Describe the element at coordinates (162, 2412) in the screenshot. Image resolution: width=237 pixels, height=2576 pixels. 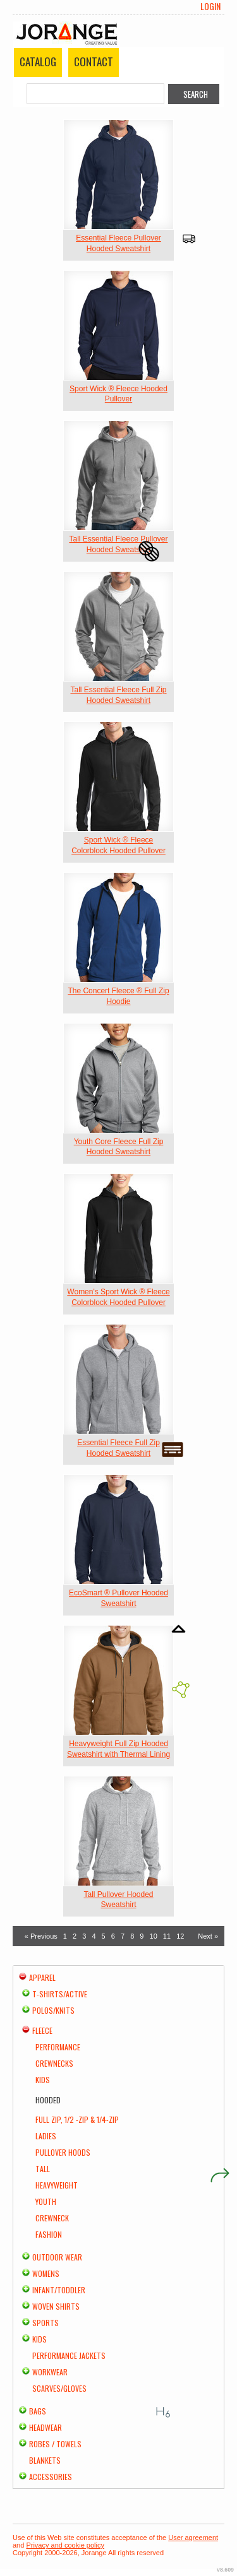
I see `format text as heading level 6` at that location.